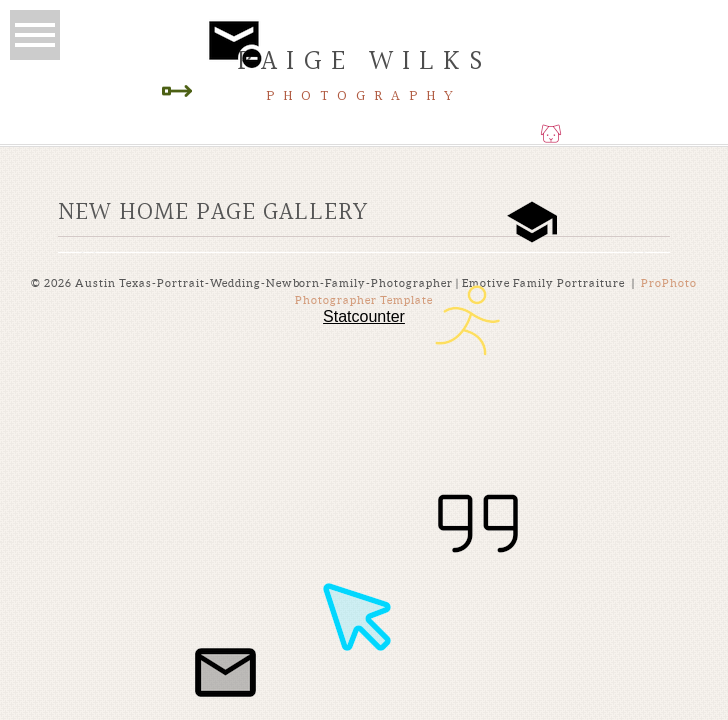  I want to click on access education or school-related features, so click(532, 222).